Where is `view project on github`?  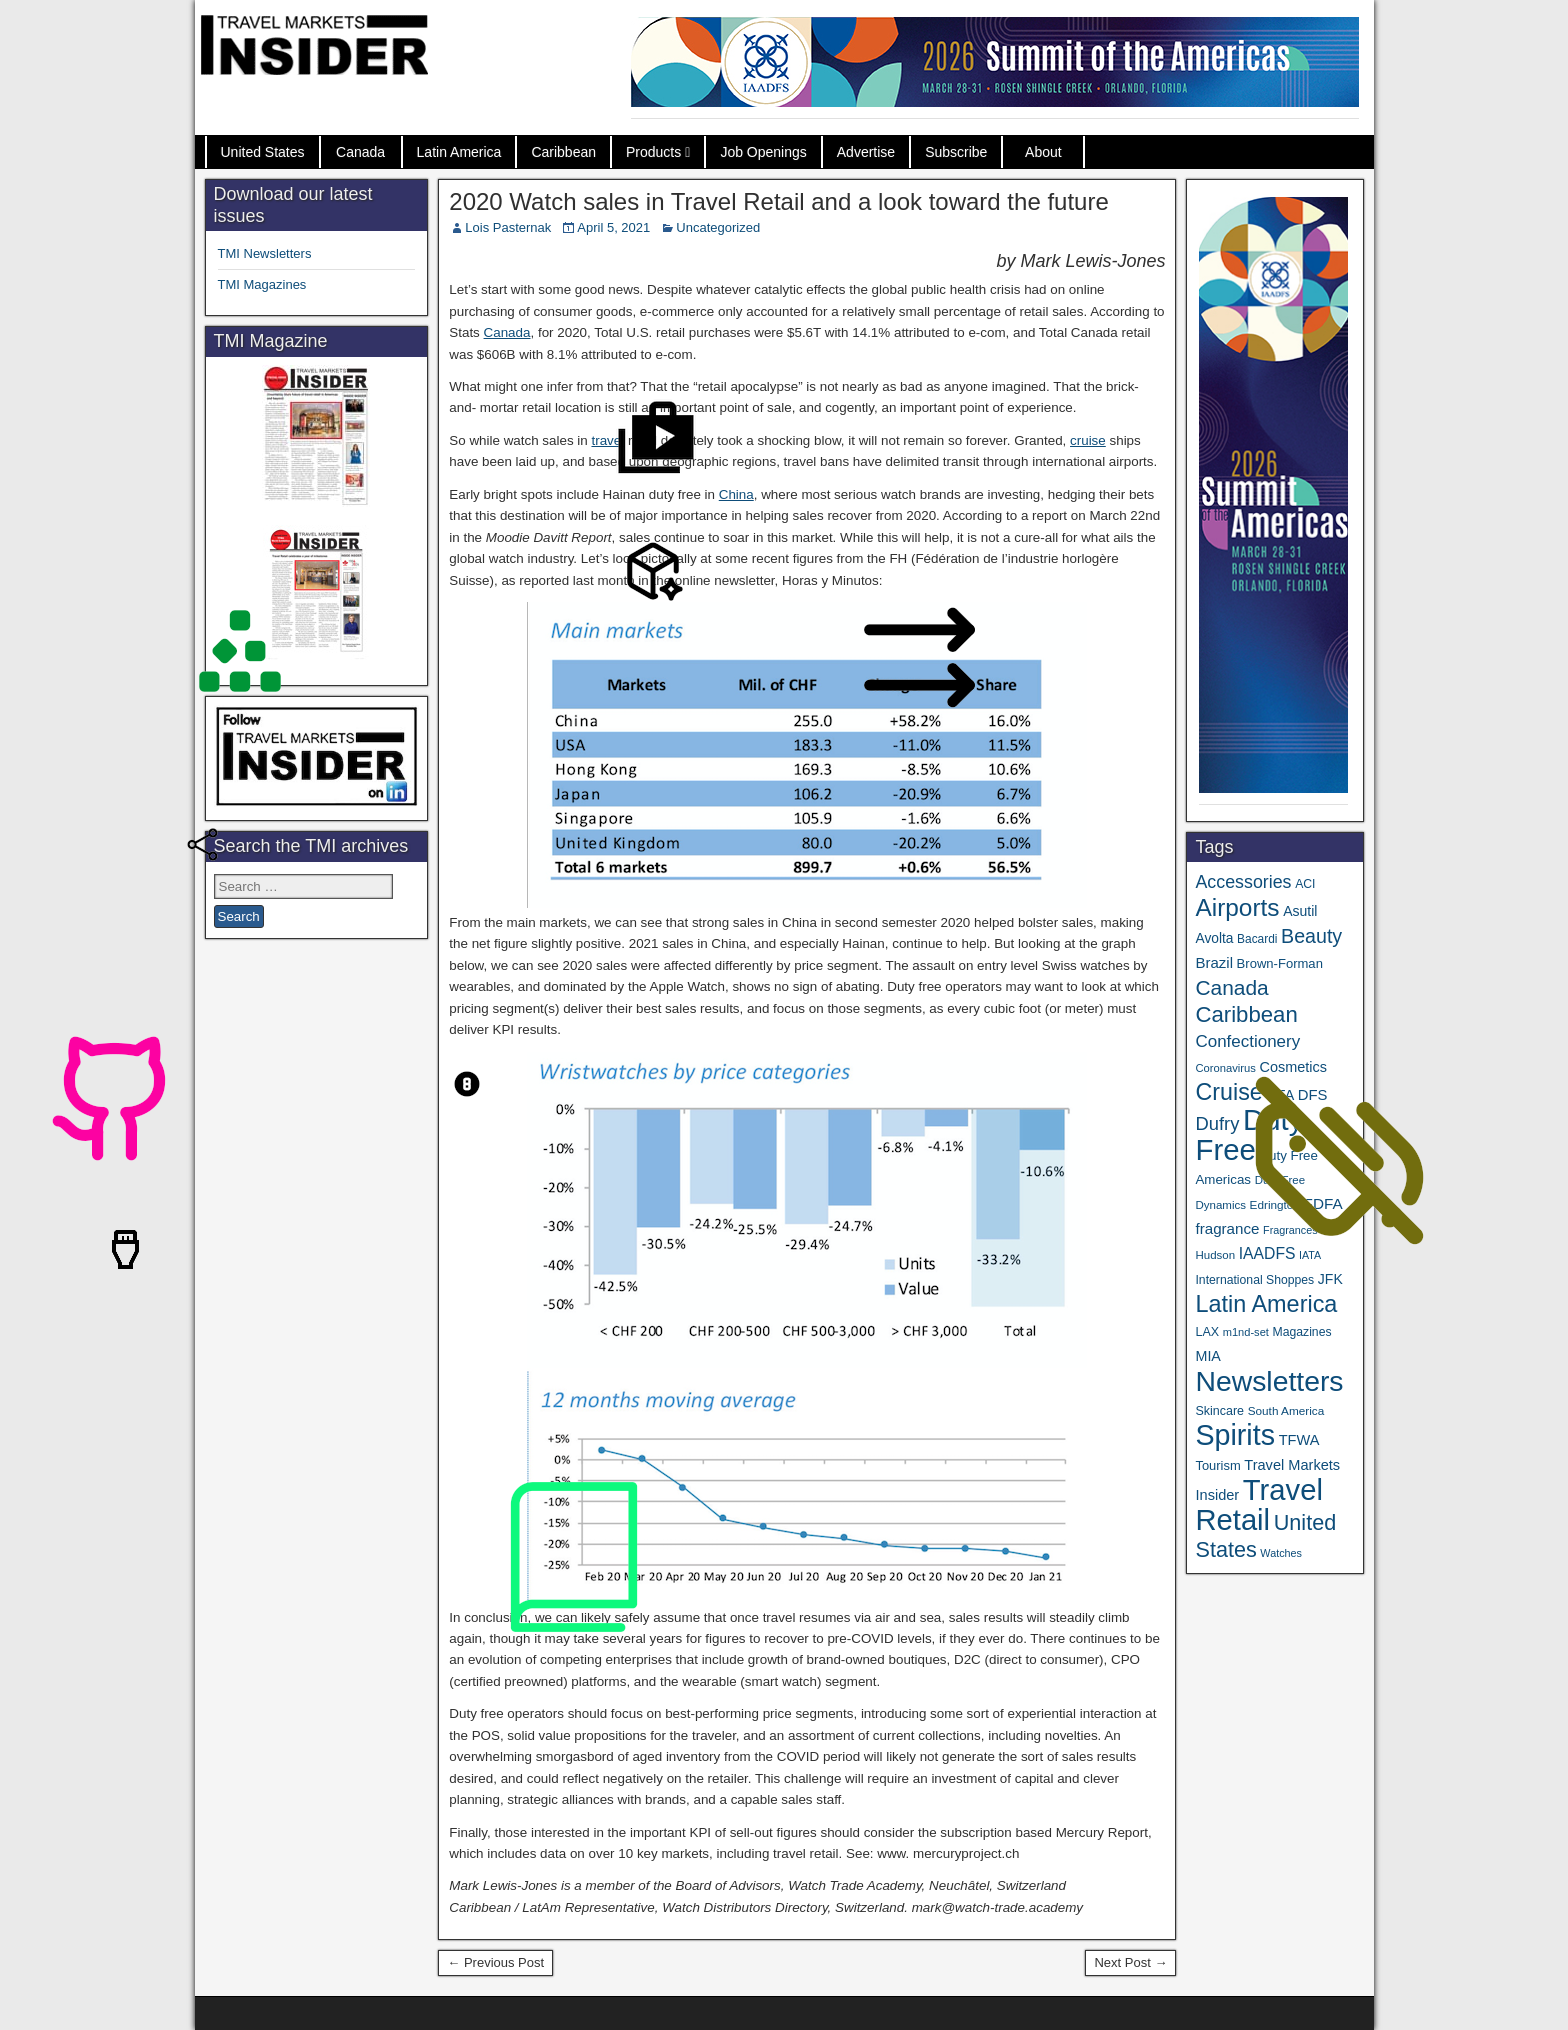 view project on github is located at coordinates (114, 1098).